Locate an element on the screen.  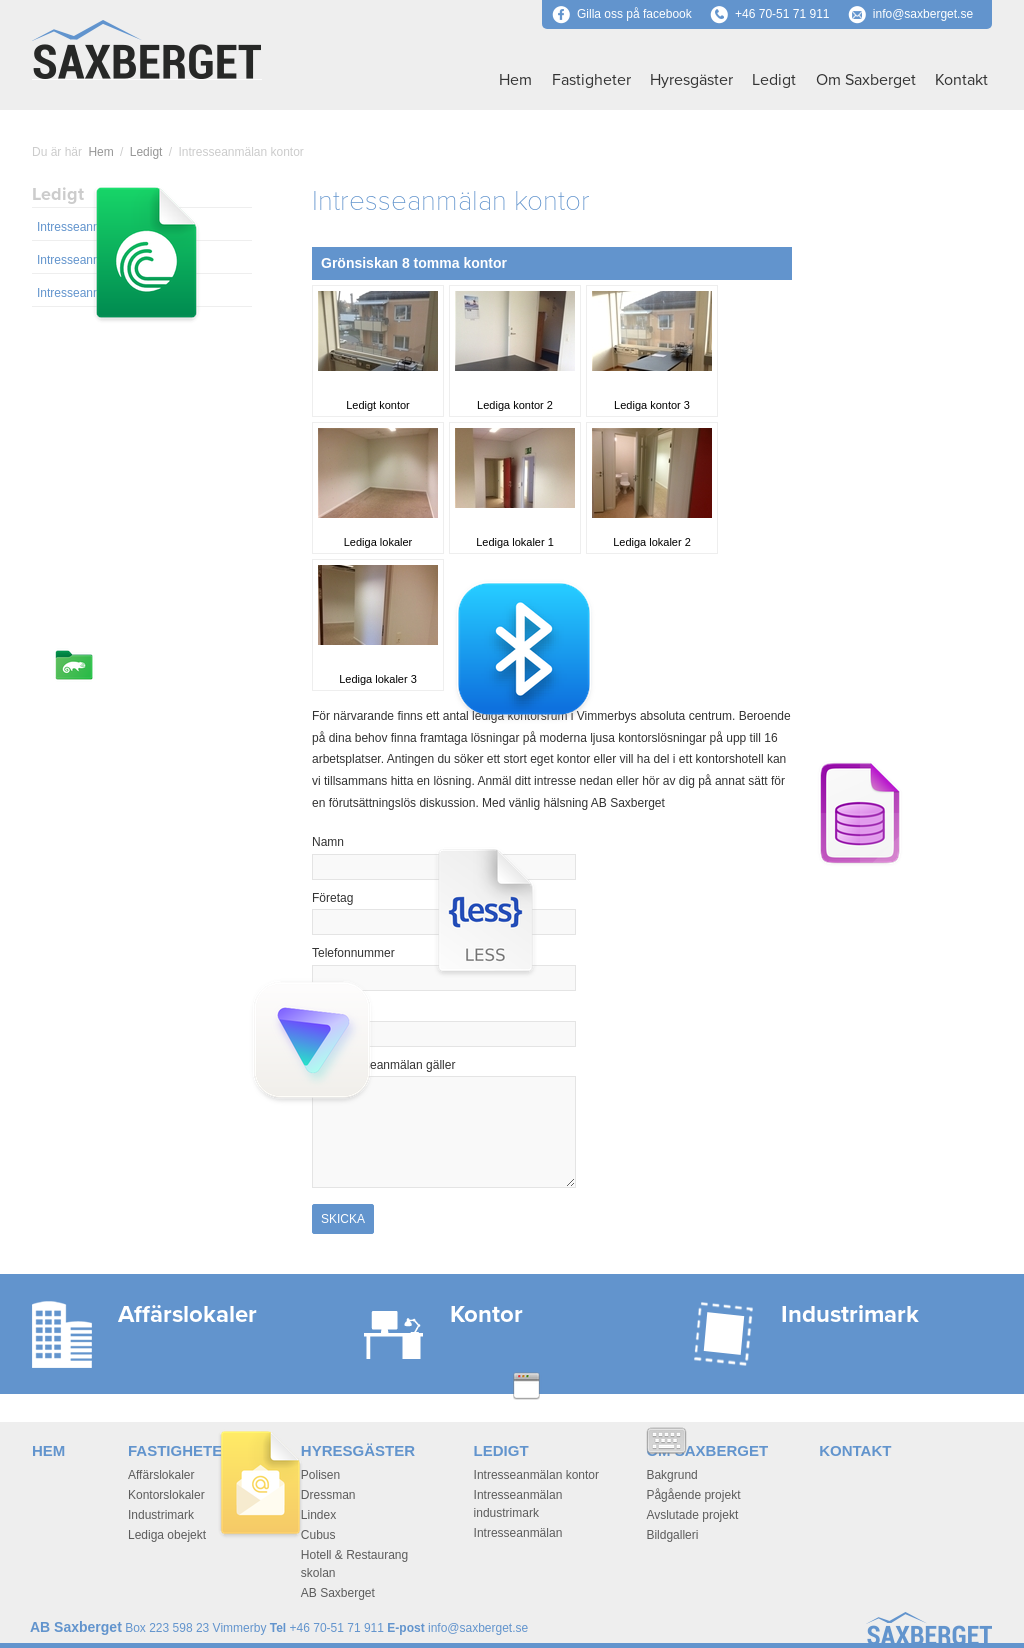
launch ProtonVPN application is located at coordinates (312, 1042).